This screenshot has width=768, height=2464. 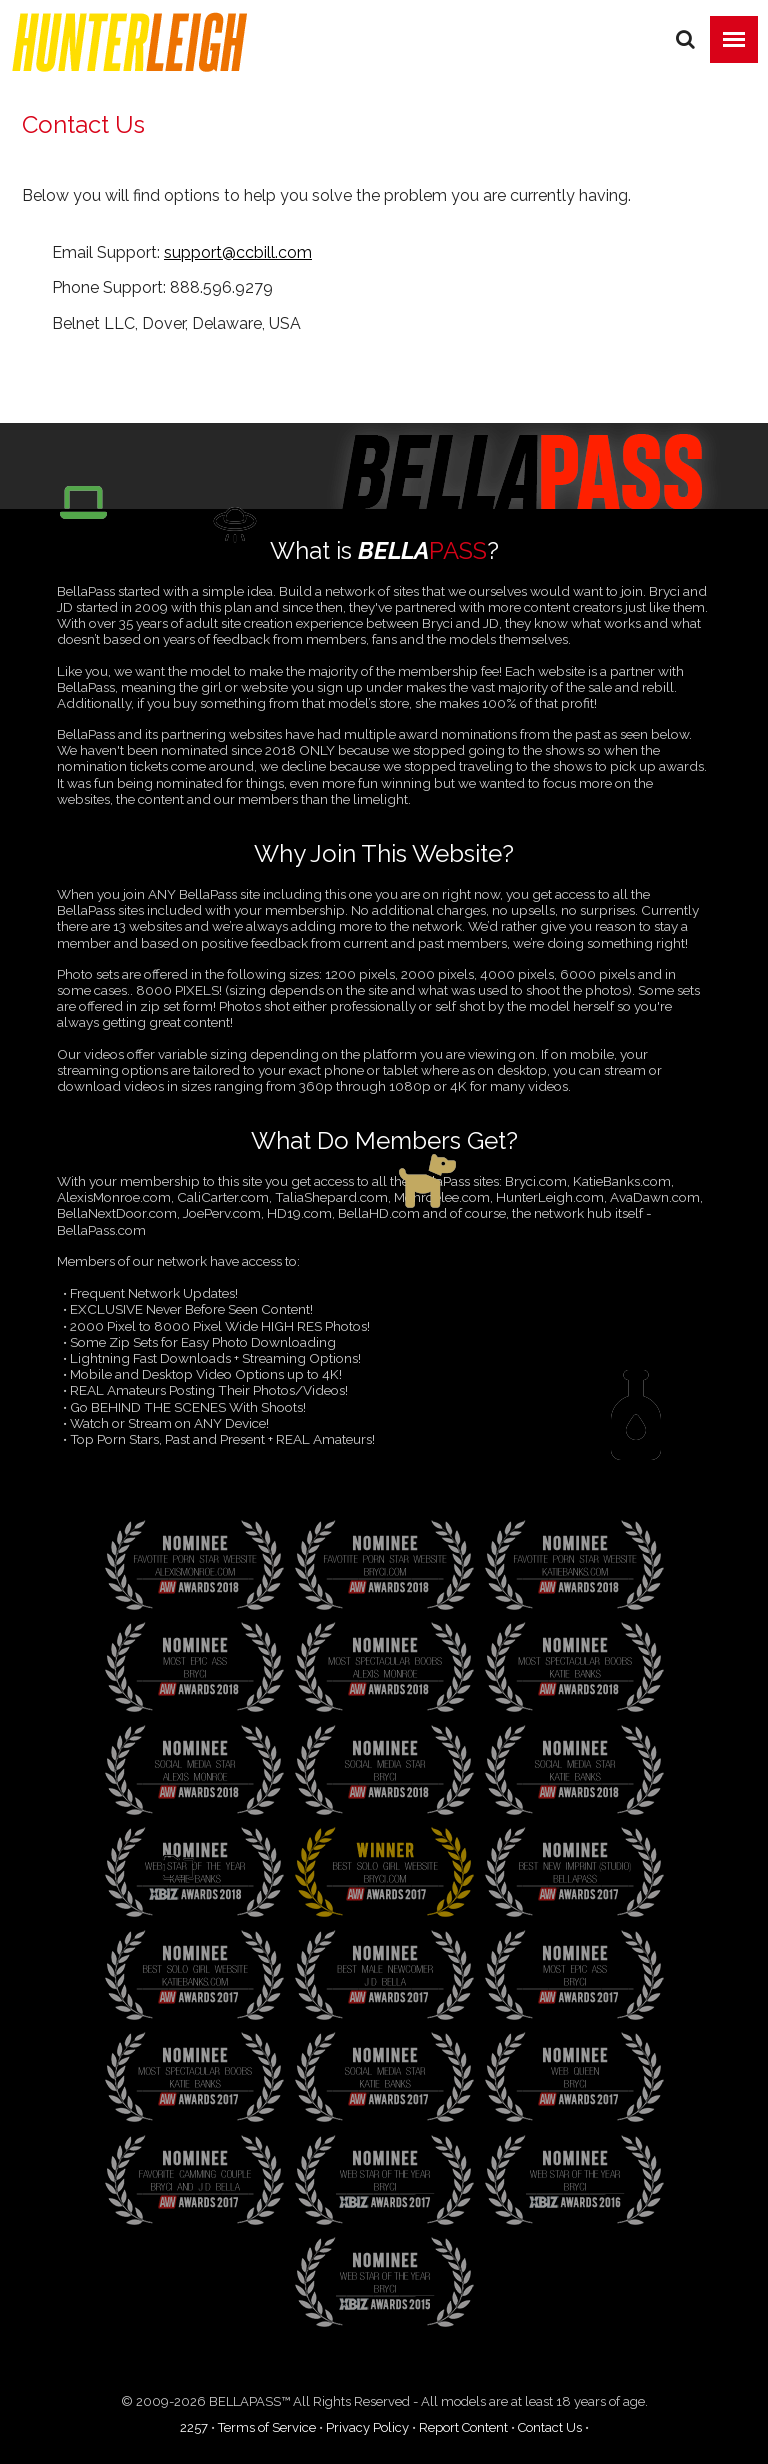 What do you see at coordinates (427, 1182) in the screenshot?
I see `view pet-related services or features` at bounding box center [427, 1182].